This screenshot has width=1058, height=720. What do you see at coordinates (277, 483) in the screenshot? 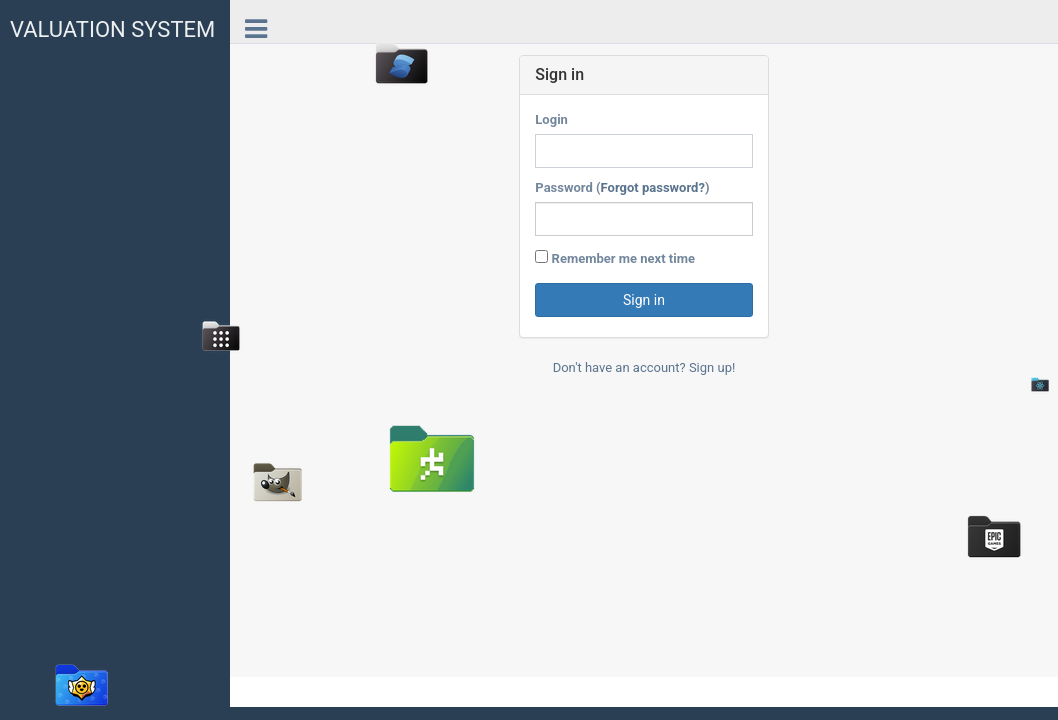
I see `open GIMP project files folder` at bounding box center [277, 483].